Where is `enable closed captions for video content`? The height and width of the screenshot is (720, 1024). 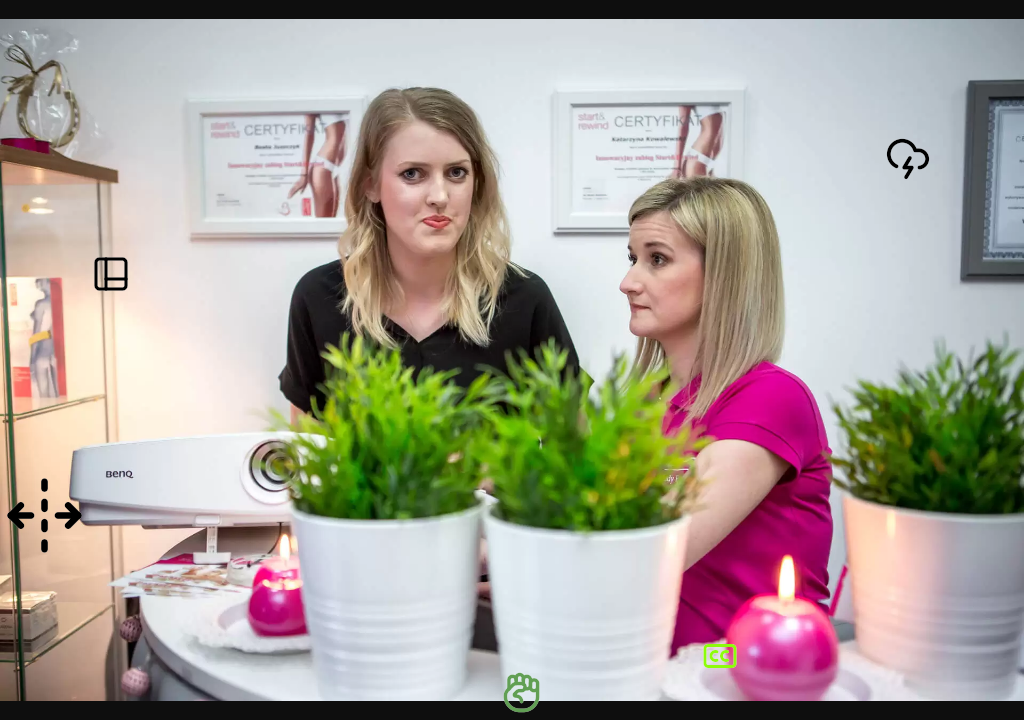
enable closed captions for video content is located at coordinates (720, 656).